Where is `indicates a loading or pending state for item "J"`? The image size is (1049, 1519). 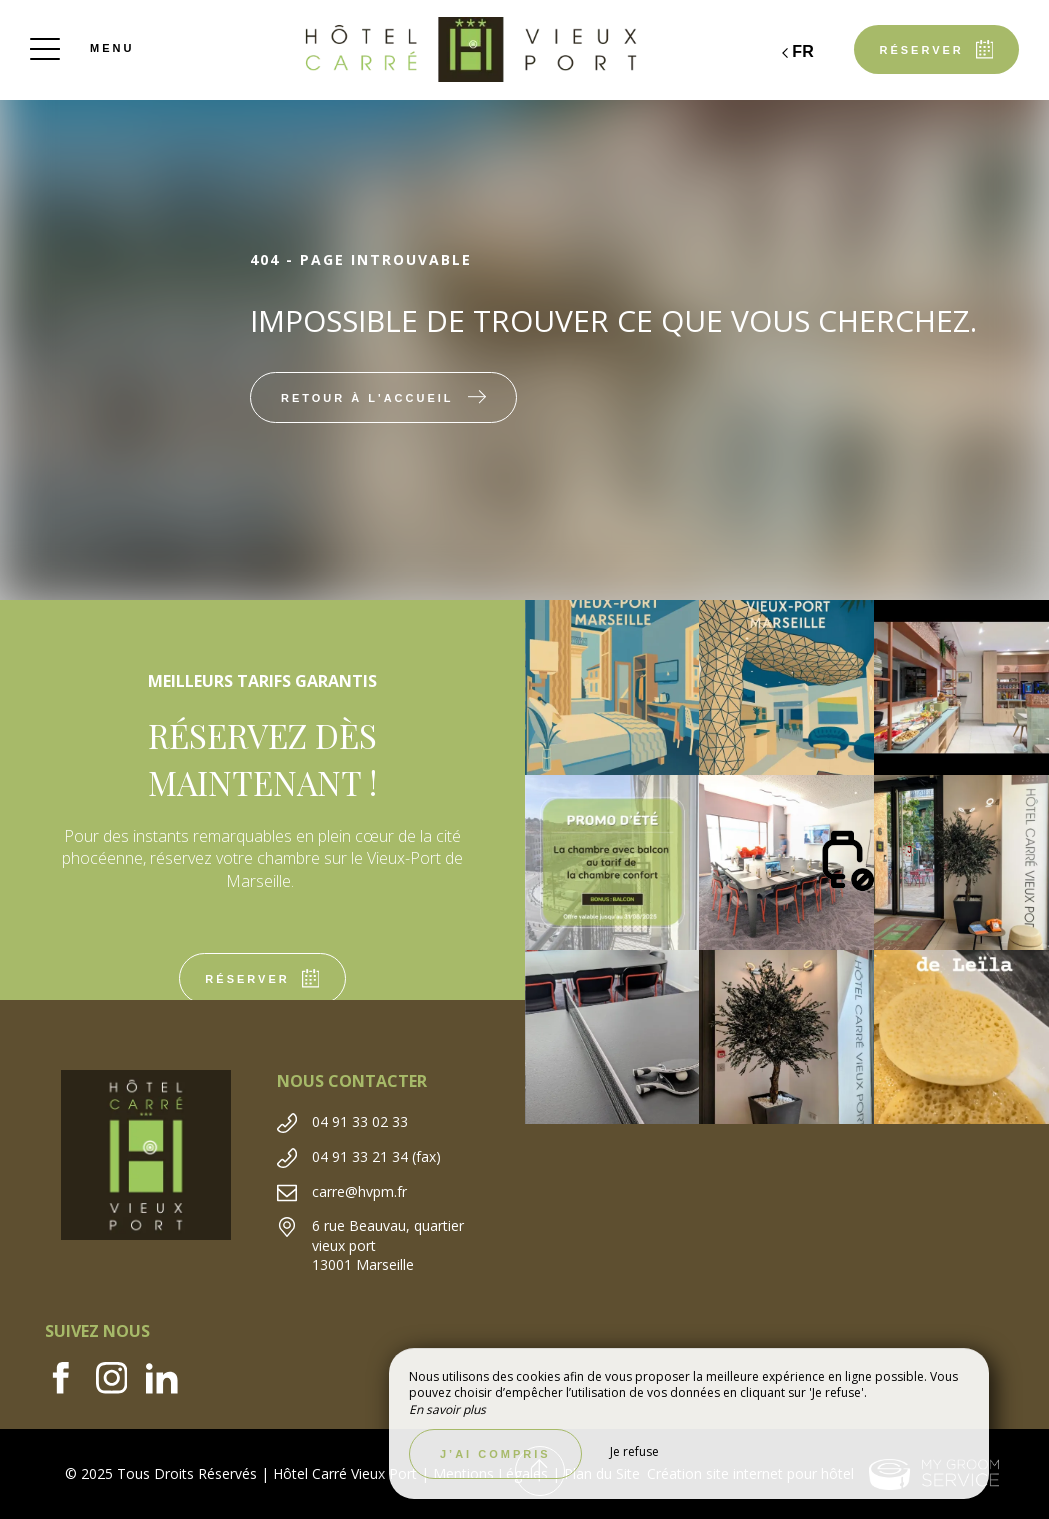
indicates a loading or pending state for item "J" is located at coordinates (909, 849).